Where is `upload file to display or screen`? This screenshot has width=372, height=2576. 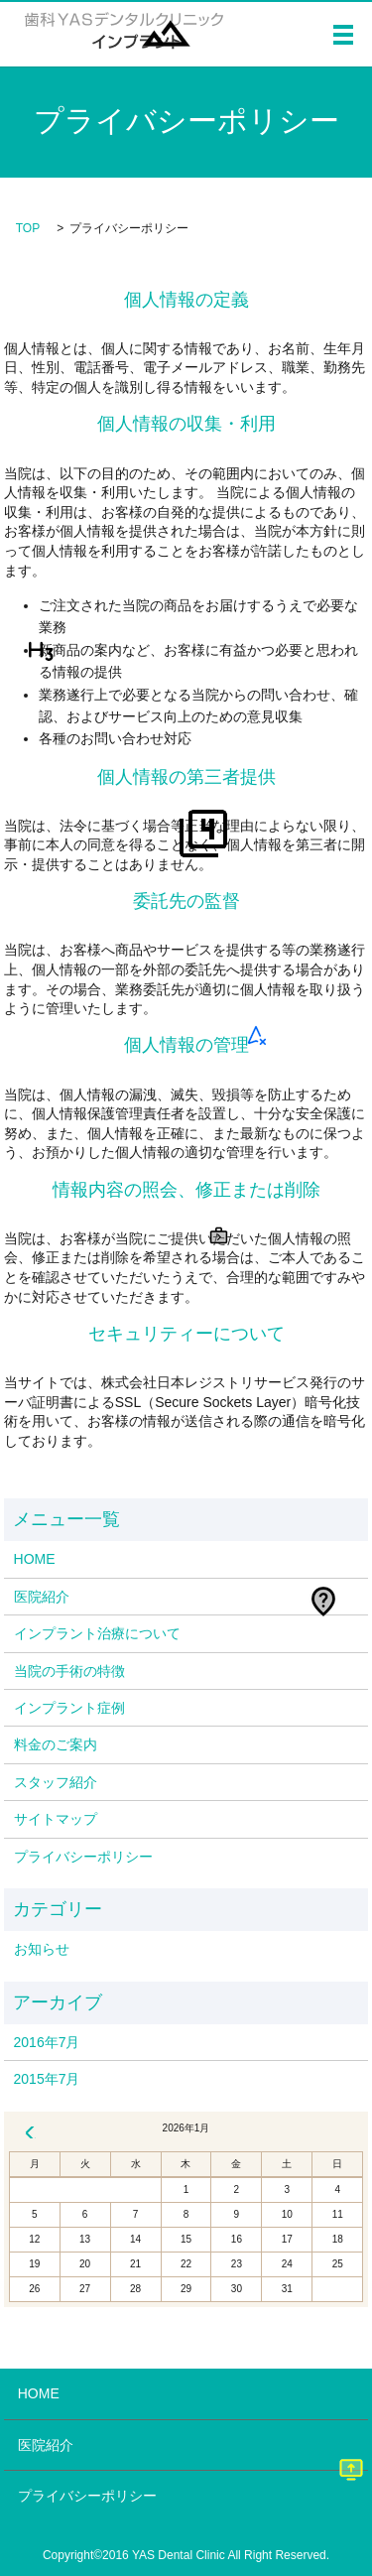 upload file to display or screen is located at coordinates (351, 2469).